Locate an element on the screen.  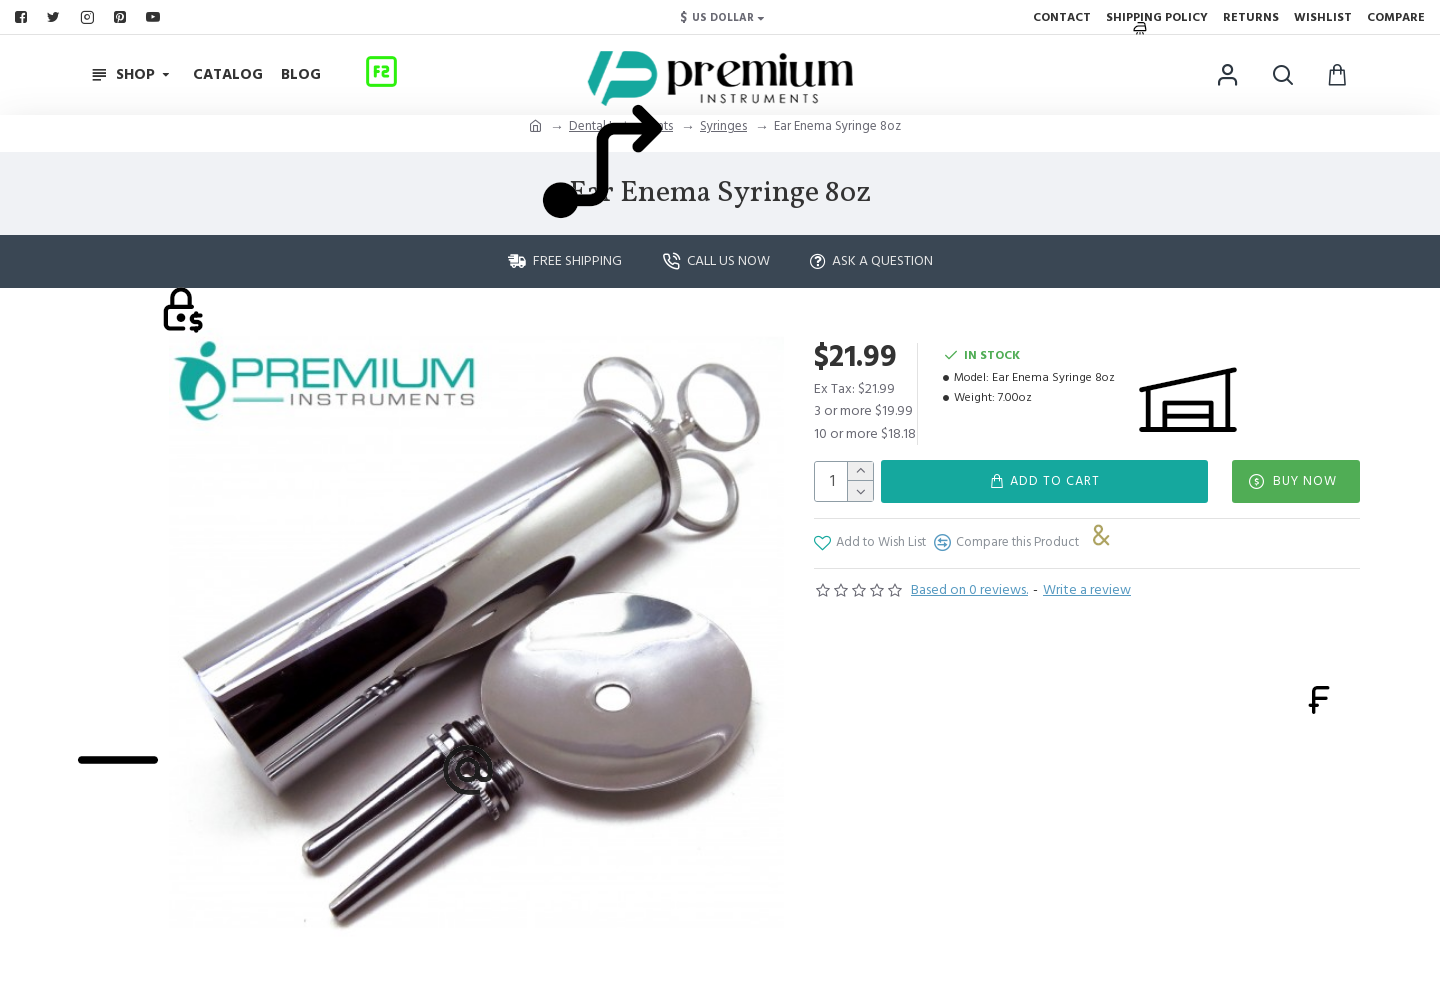
access warehouse or storage inventory is located at coordinates (1188, 403).